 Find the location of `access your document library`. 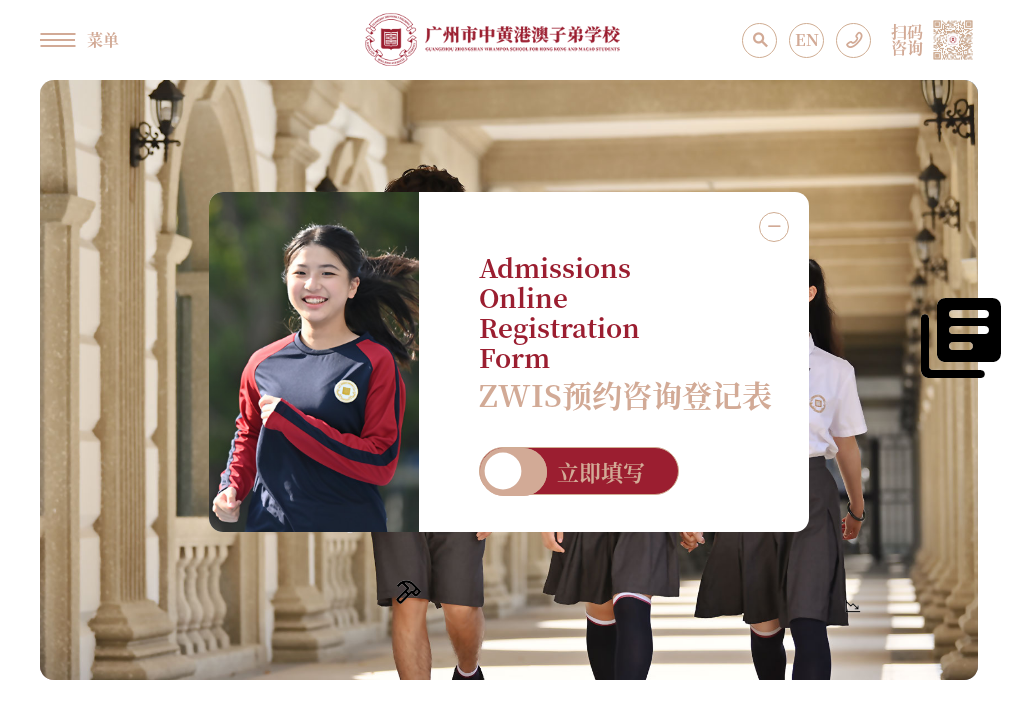

access your document library is located at coordinates (961, 338).